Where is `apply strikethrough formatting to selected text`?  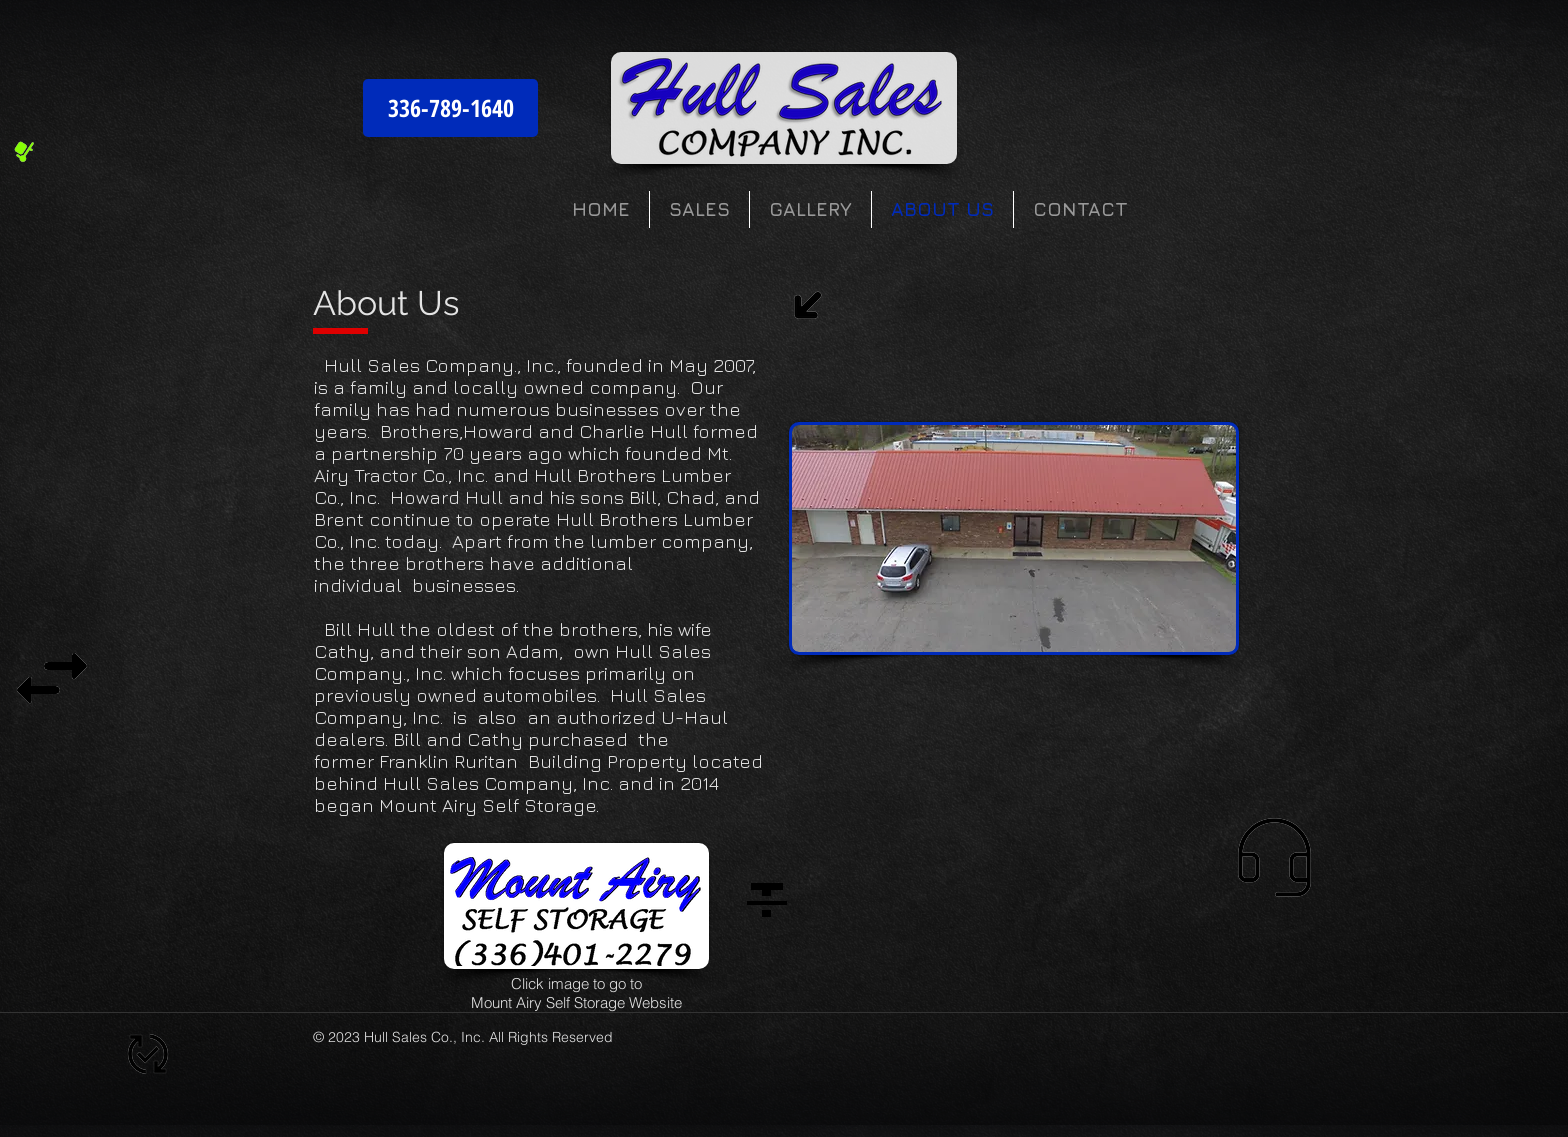
apply strikethrough formatting to selected text is located at coordinates (767, 901).